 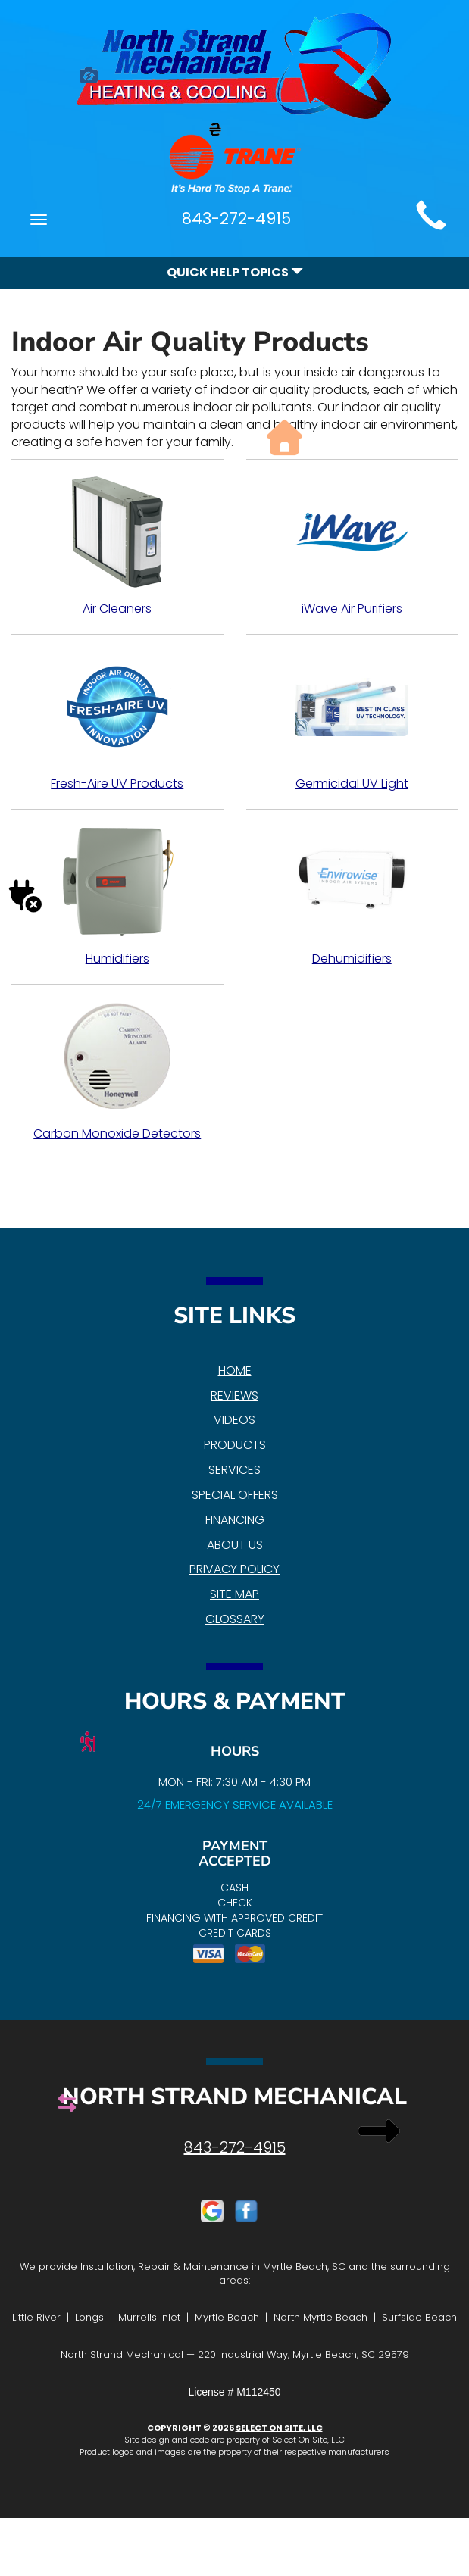 What do you see at coordinates (23, 896) in the screenshot?
I see `connection failed or unavailable` at bounding box center [23, 896].